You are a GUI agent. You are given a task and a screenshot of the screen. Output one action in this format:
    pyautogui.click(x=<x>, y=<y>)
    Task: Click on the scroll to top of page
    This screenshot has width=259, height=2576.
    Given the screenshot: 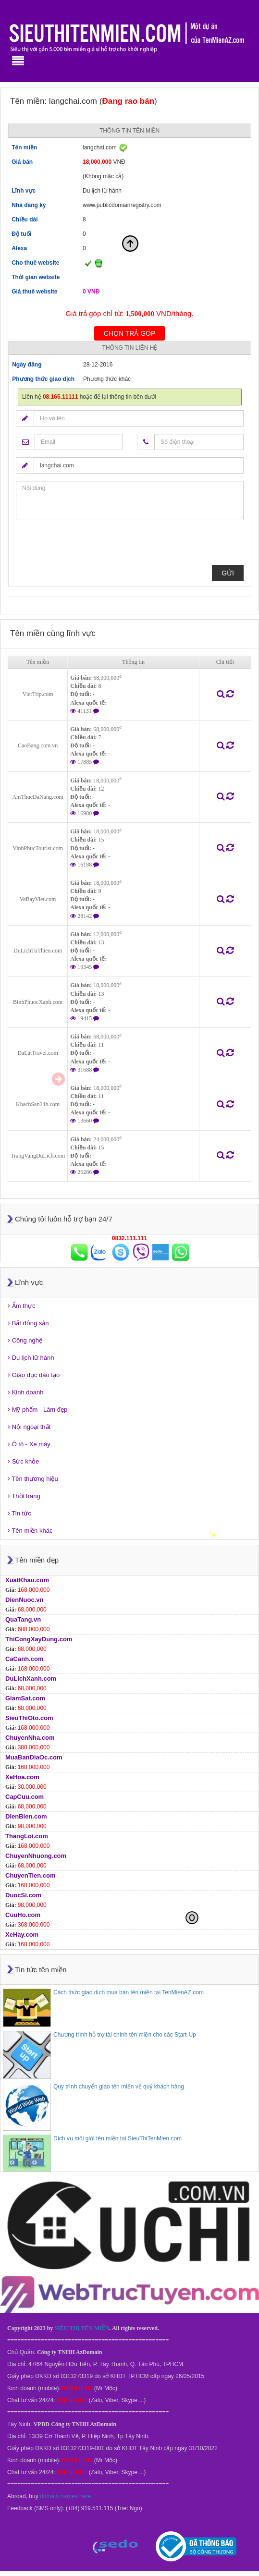 What is the action you would take?
    pyautogui.click(x=130, y=244)
    